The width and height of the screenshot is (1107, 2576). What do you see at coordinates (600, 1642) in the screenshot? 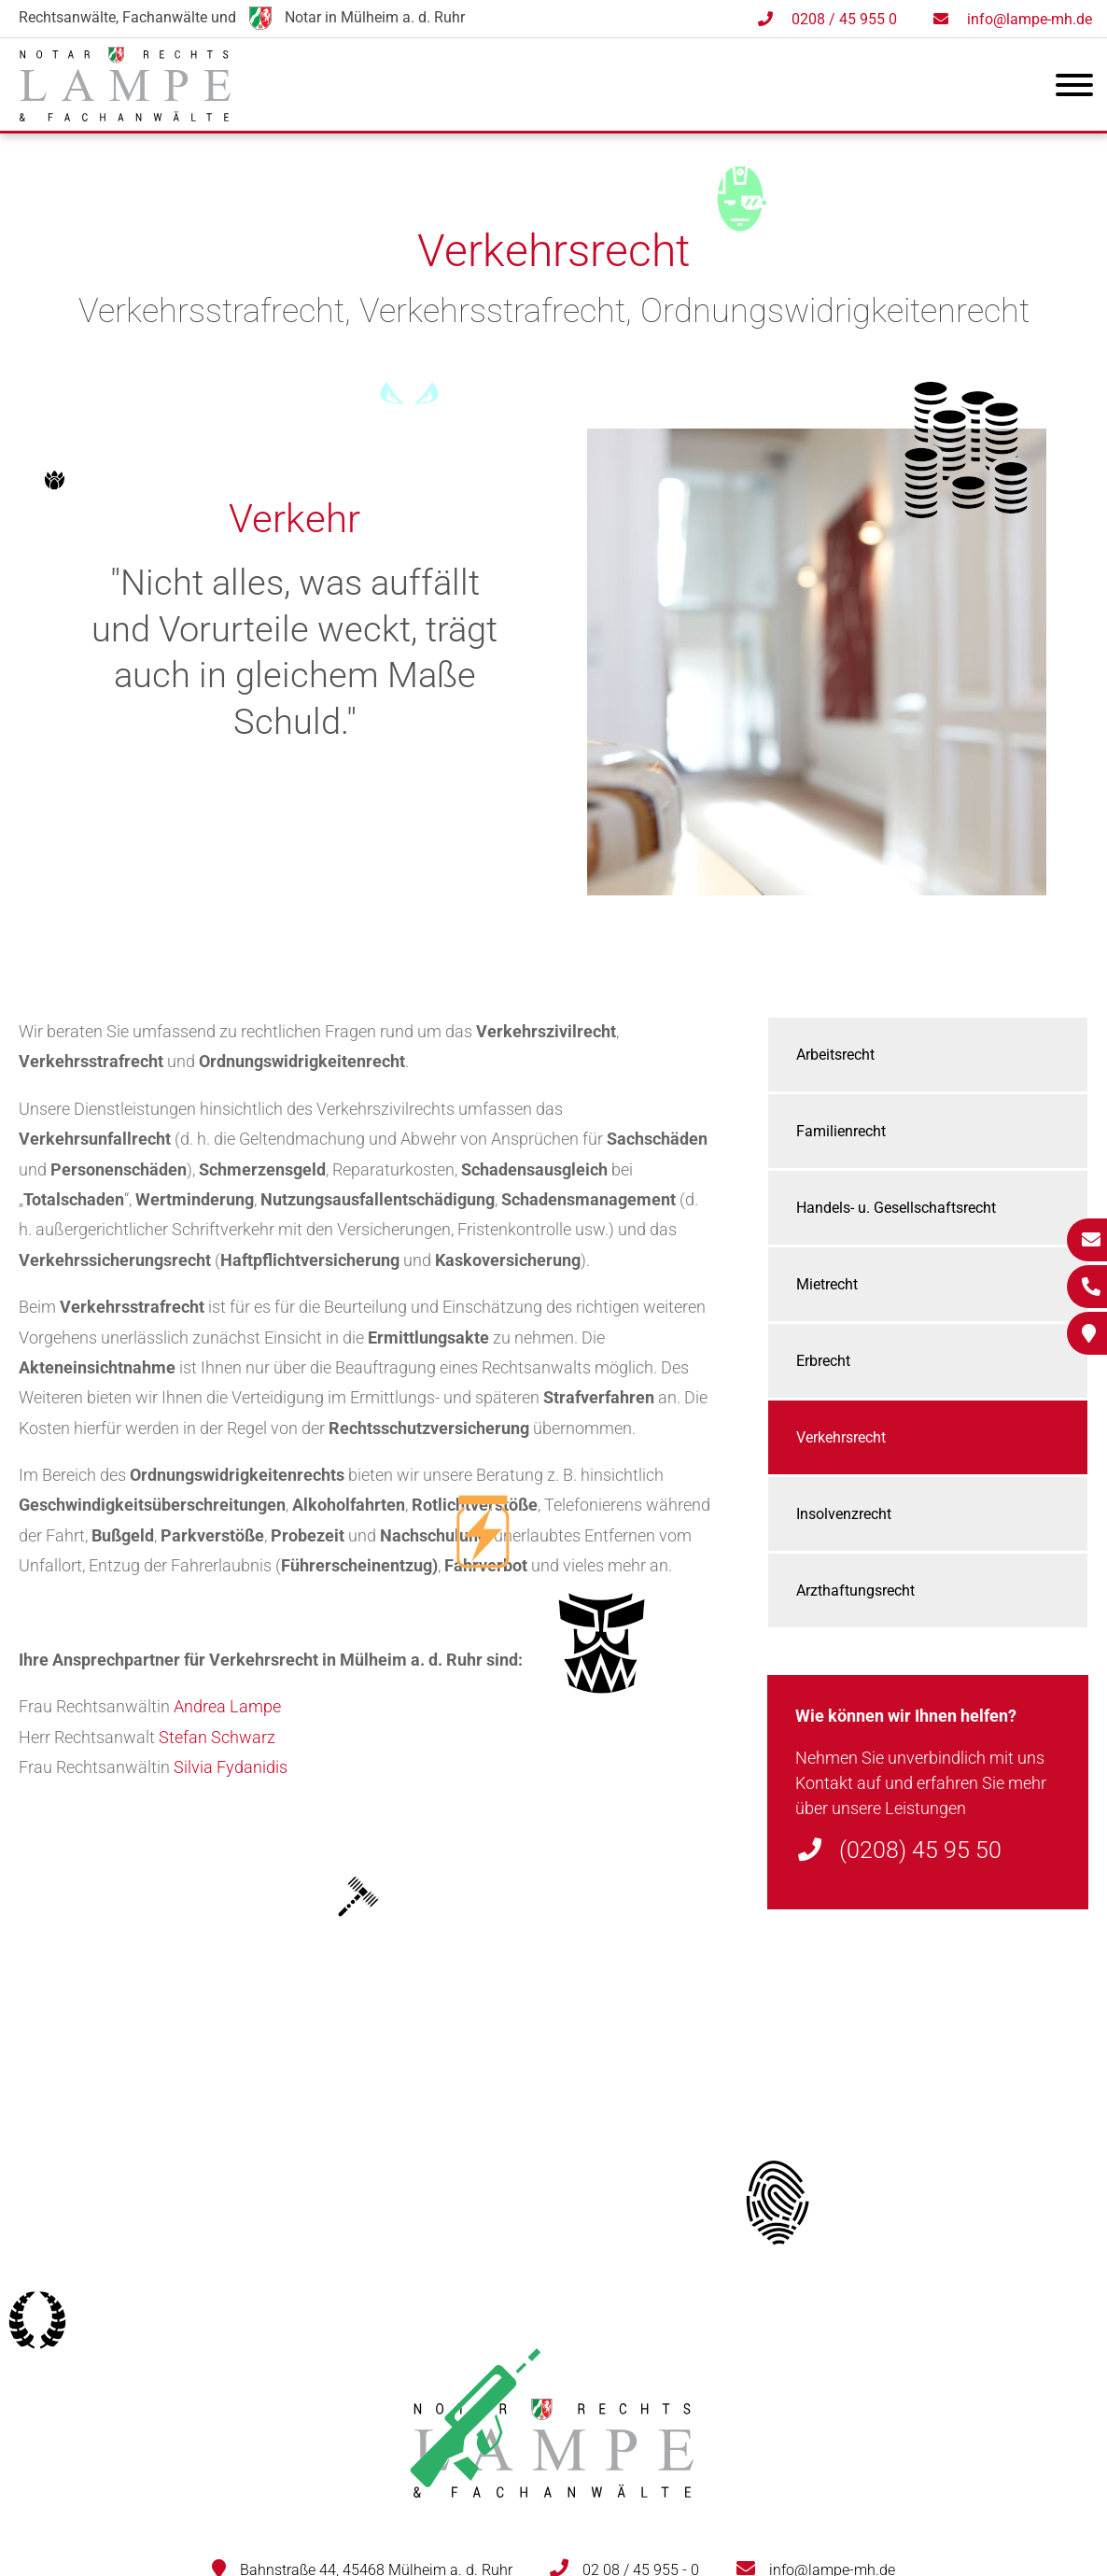
I see `select tribal or tiki-themed content` at bounding box center [600, 1642].